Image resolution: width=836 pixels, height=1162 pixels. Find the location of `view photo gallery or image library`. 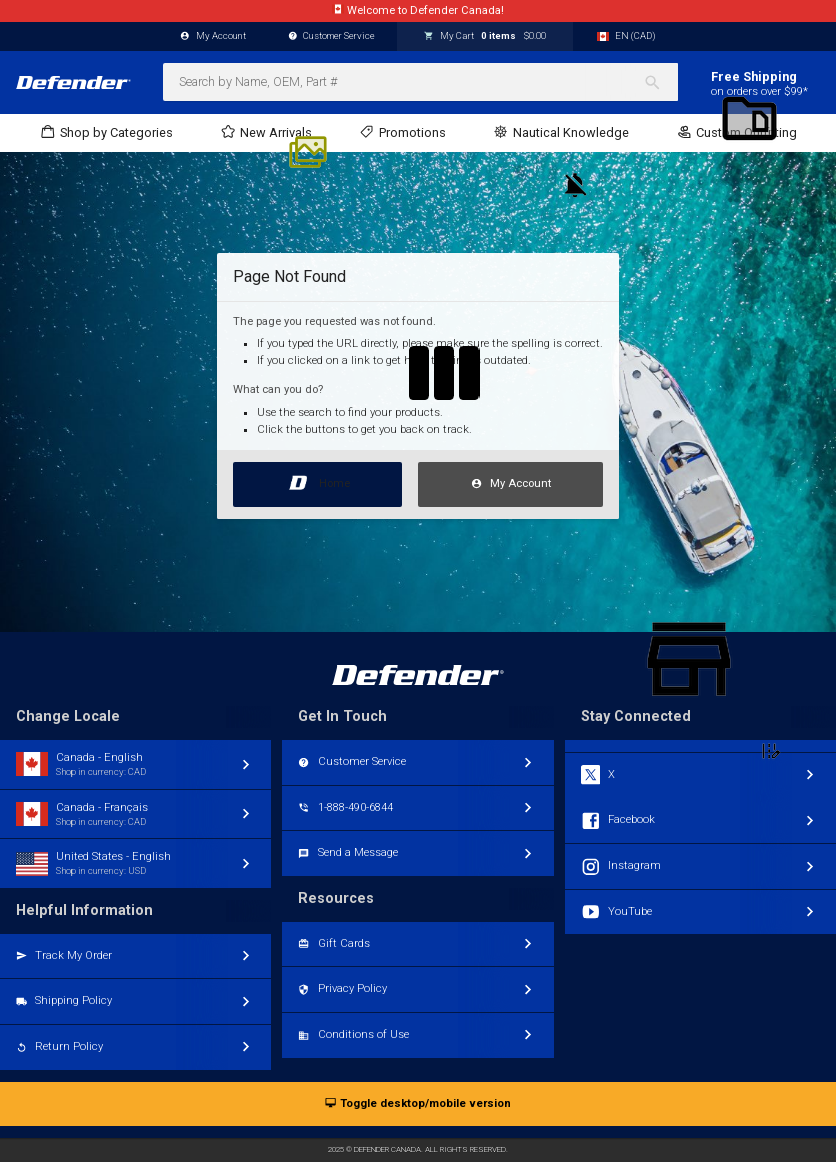

view photo gallery or image library is located at coordinates (308, 152).